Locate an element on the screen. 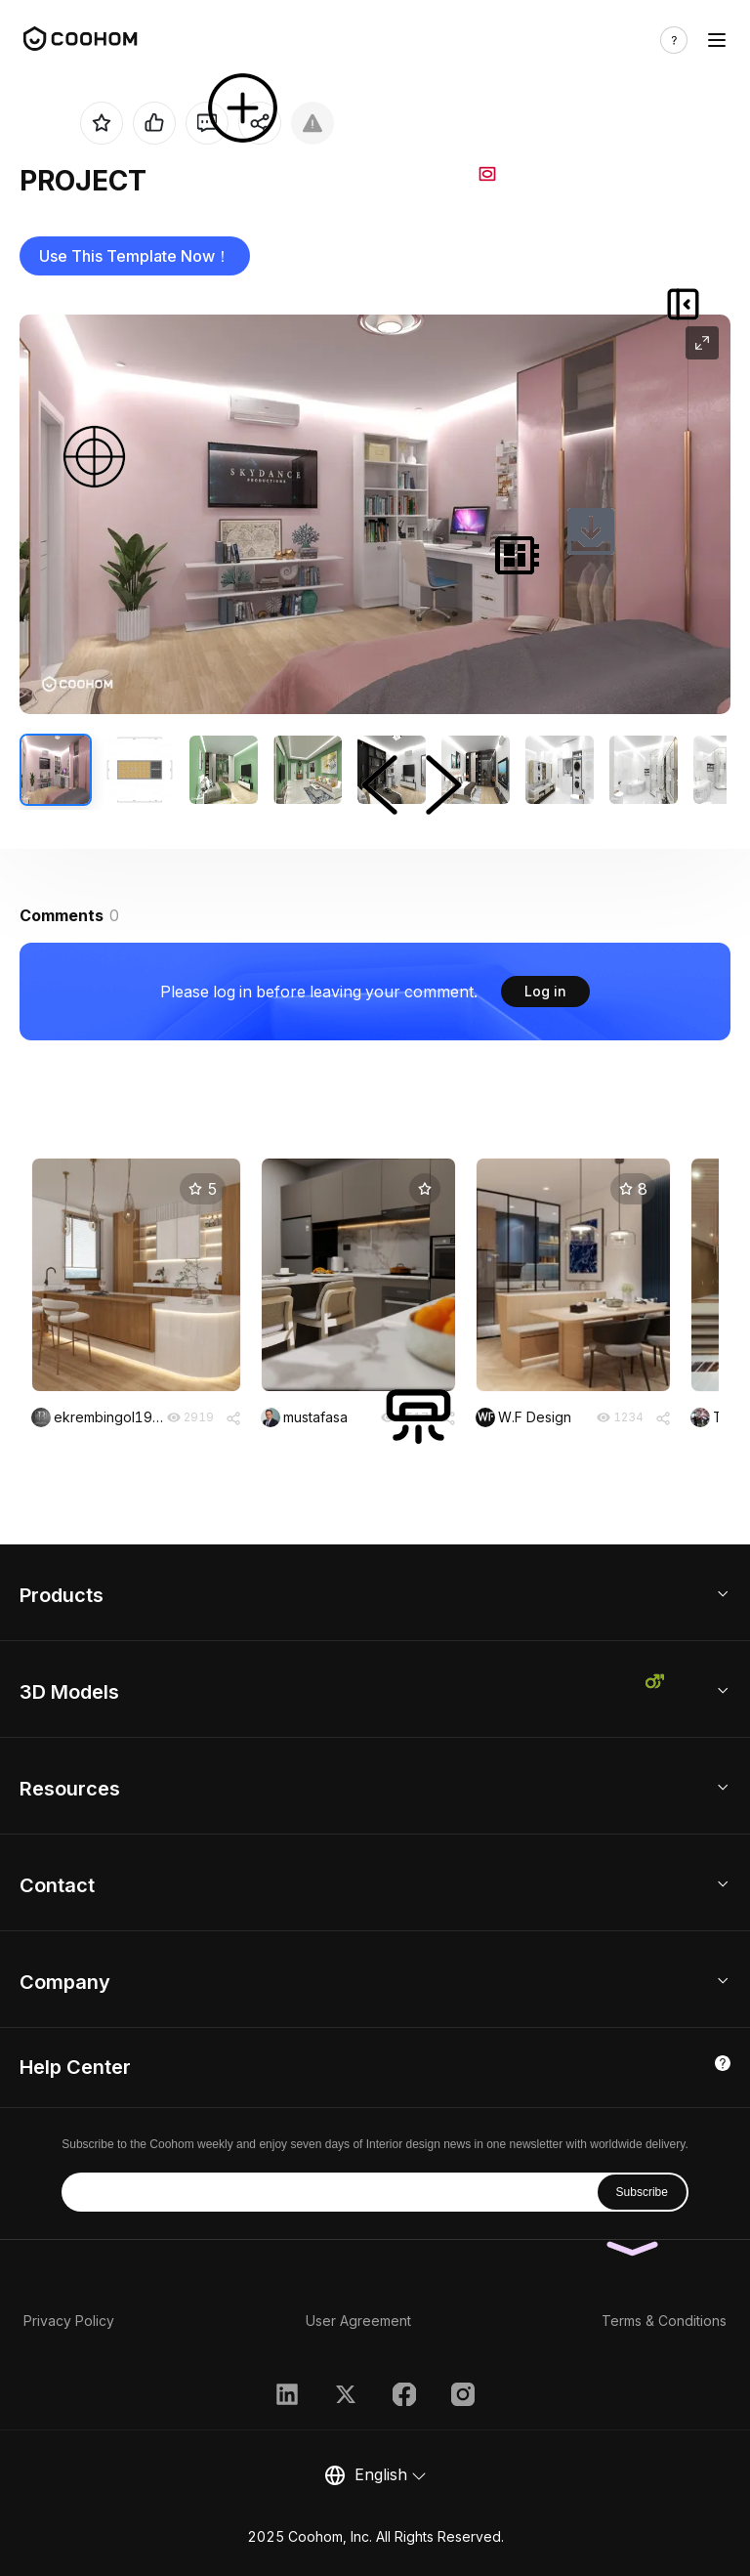 This screenshot has height=2576, width=750. view or edit source code is located at coordinates (411, 784).